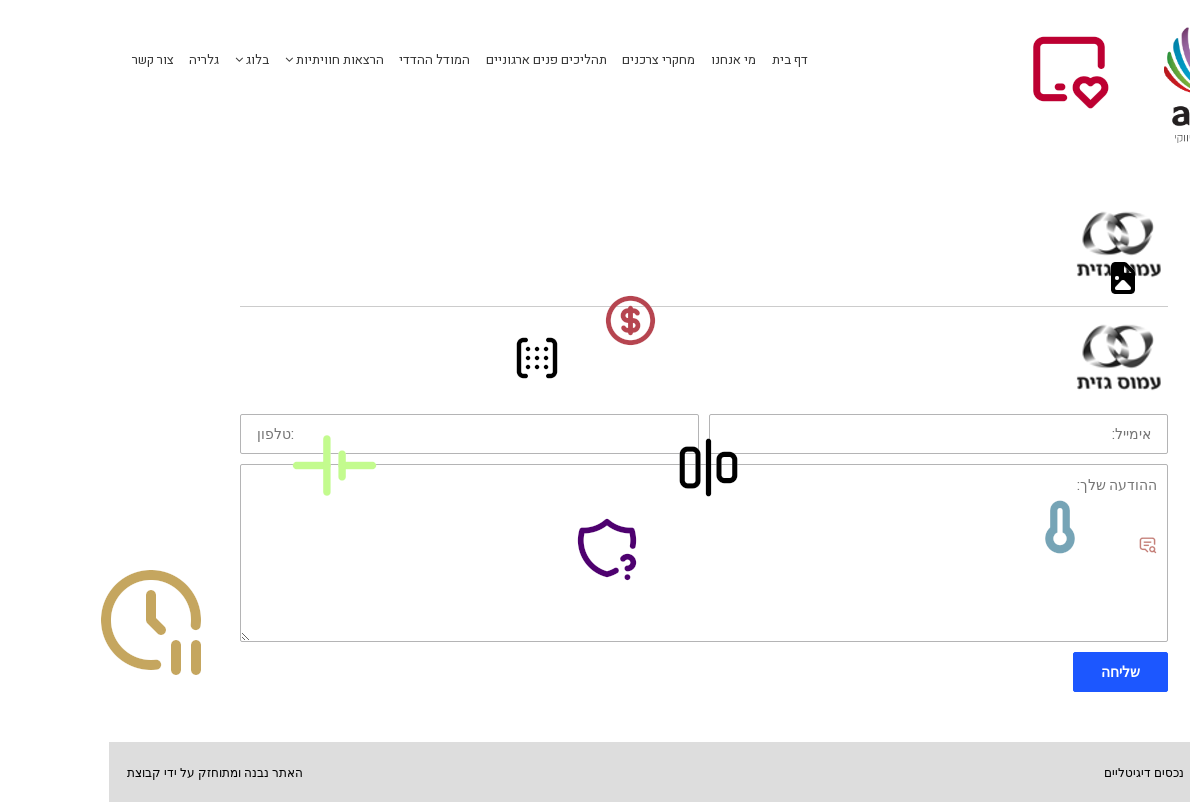  Describe the element at coordinates (1069, 69) in the screenshot. I see `add tablet to favorites` at that location.